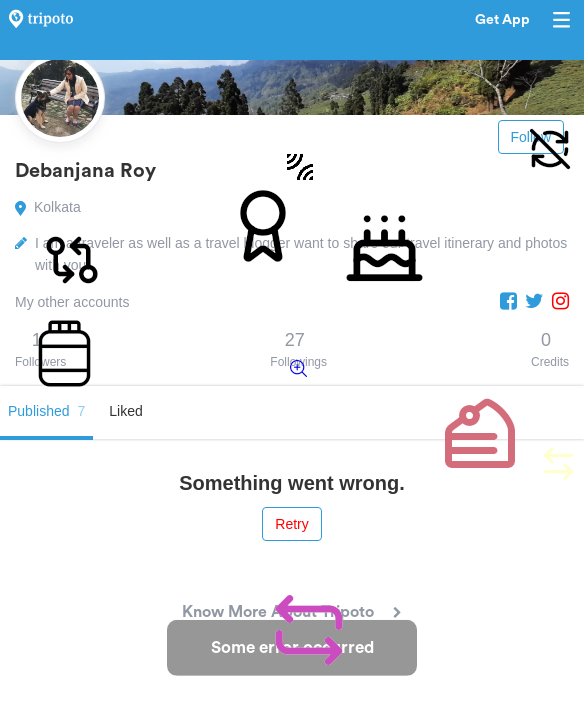  Describe the element at coordinates (384, 246) in the screenshot. I see `indicates a birthday or celebration` at that location.